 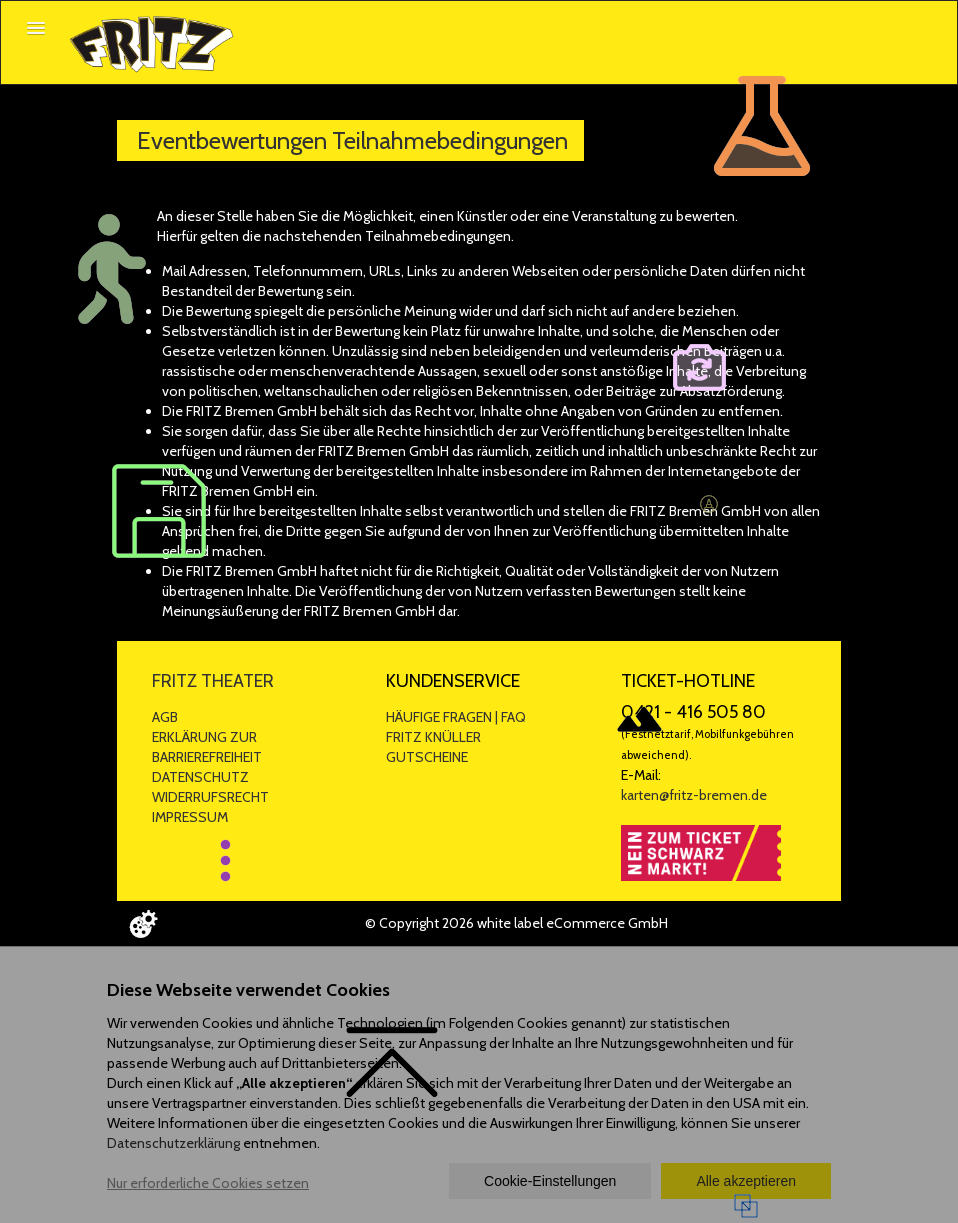 What do you see at coordinates (699, 368) in the screenshot?
I see `switch between front and rear camera` at bounding box center [699, 368].